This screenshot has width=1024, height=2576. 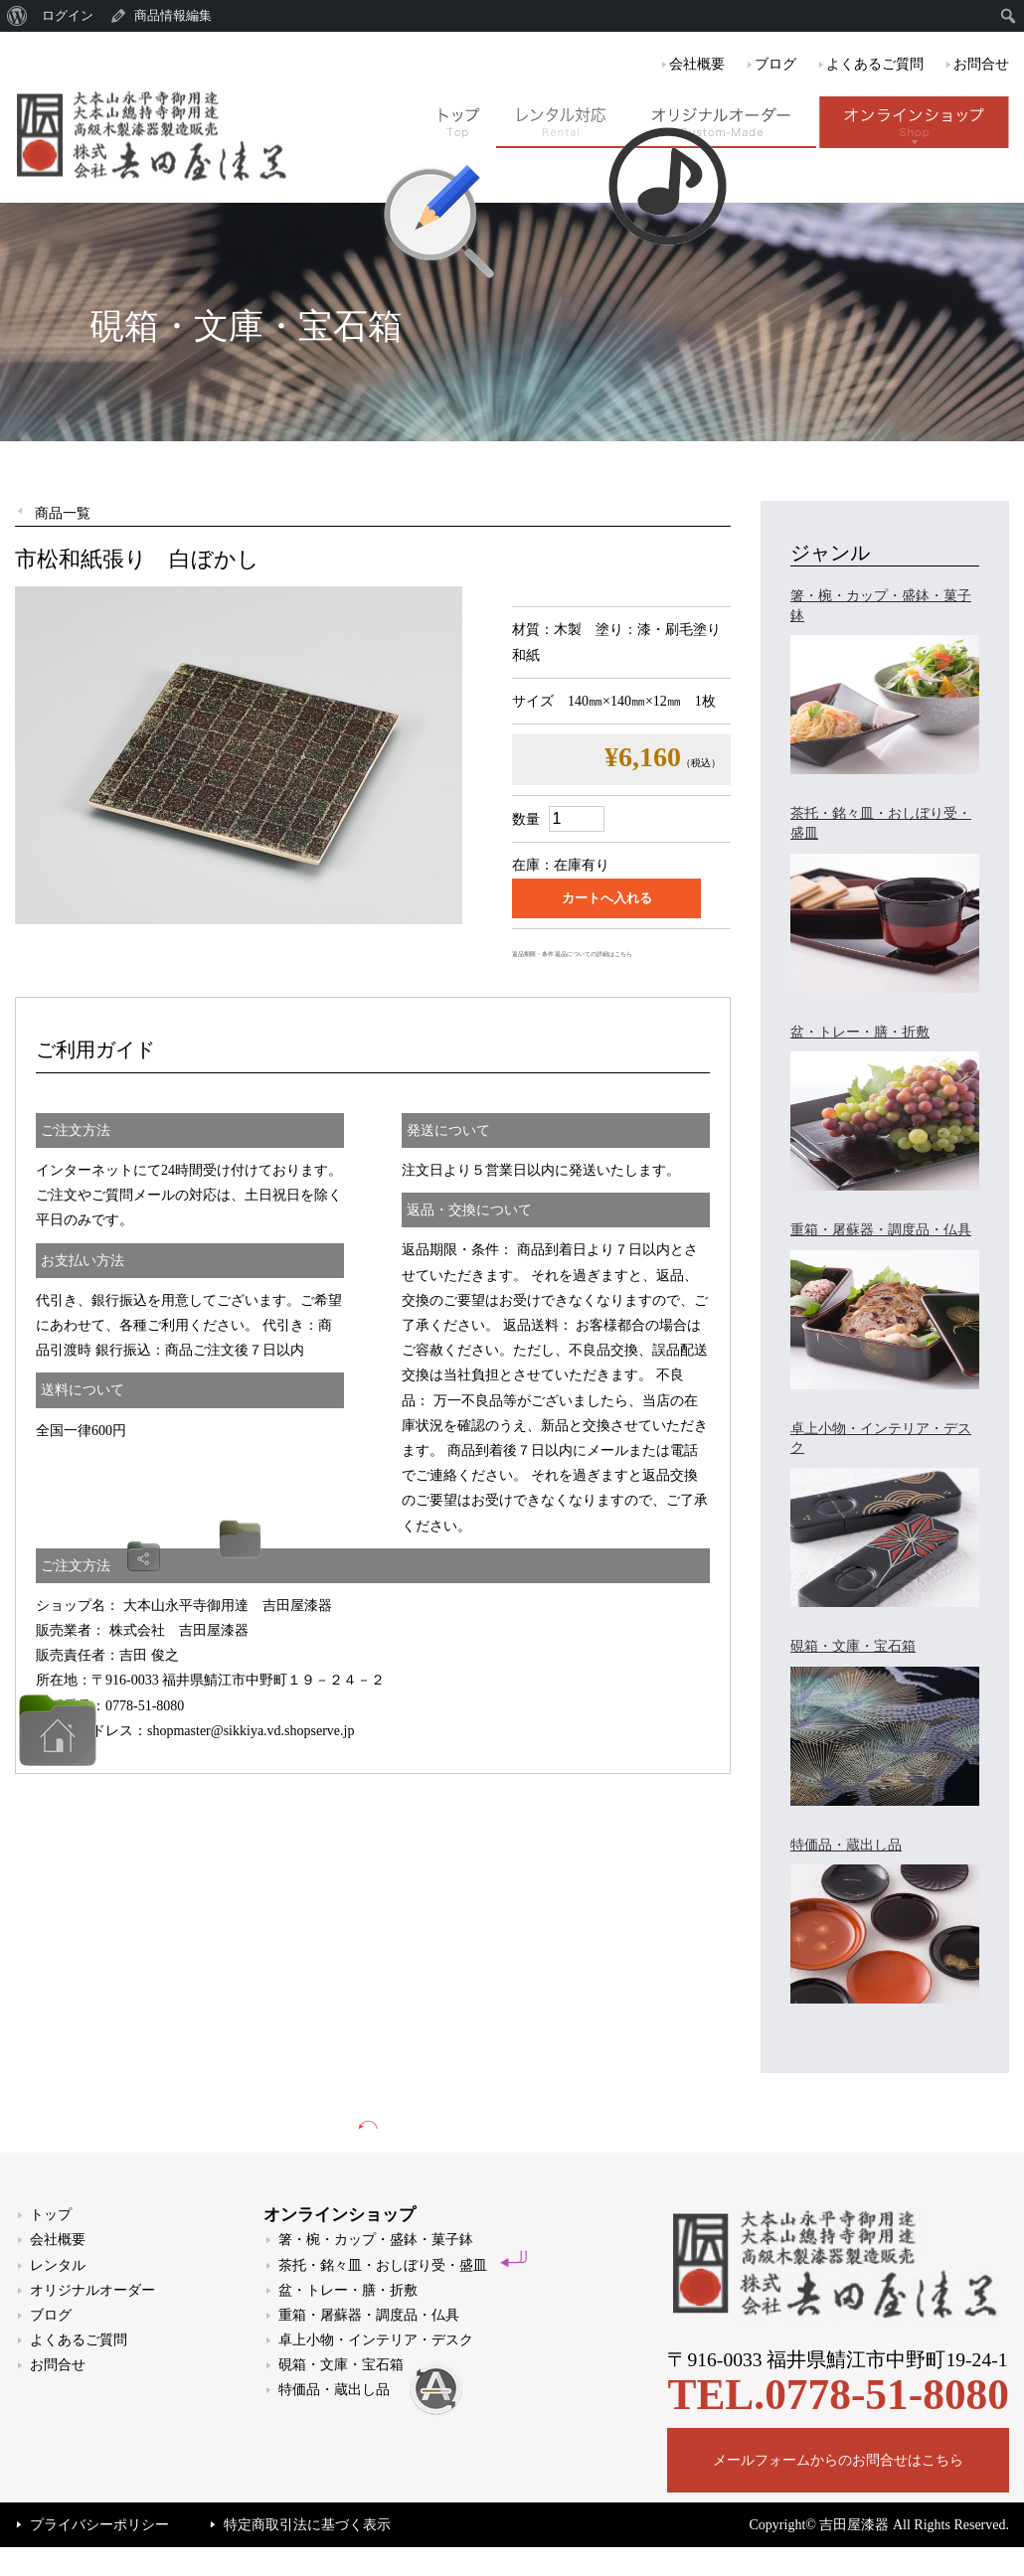 What do you see at coordinates (437, 222) in the screenshot?
I see `open find and replace tool` at bounding box center [437, 222].